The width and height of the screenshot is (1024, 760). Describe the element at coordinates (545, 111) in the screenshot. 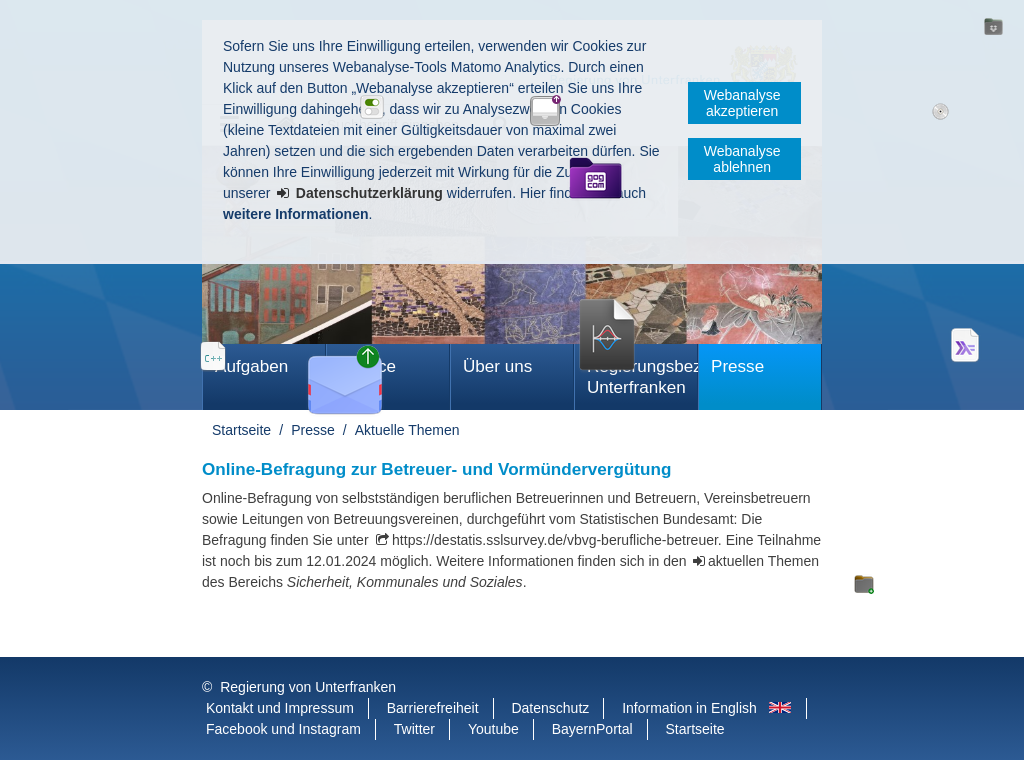

I see `sync mail between inbox and outbox` at that location.